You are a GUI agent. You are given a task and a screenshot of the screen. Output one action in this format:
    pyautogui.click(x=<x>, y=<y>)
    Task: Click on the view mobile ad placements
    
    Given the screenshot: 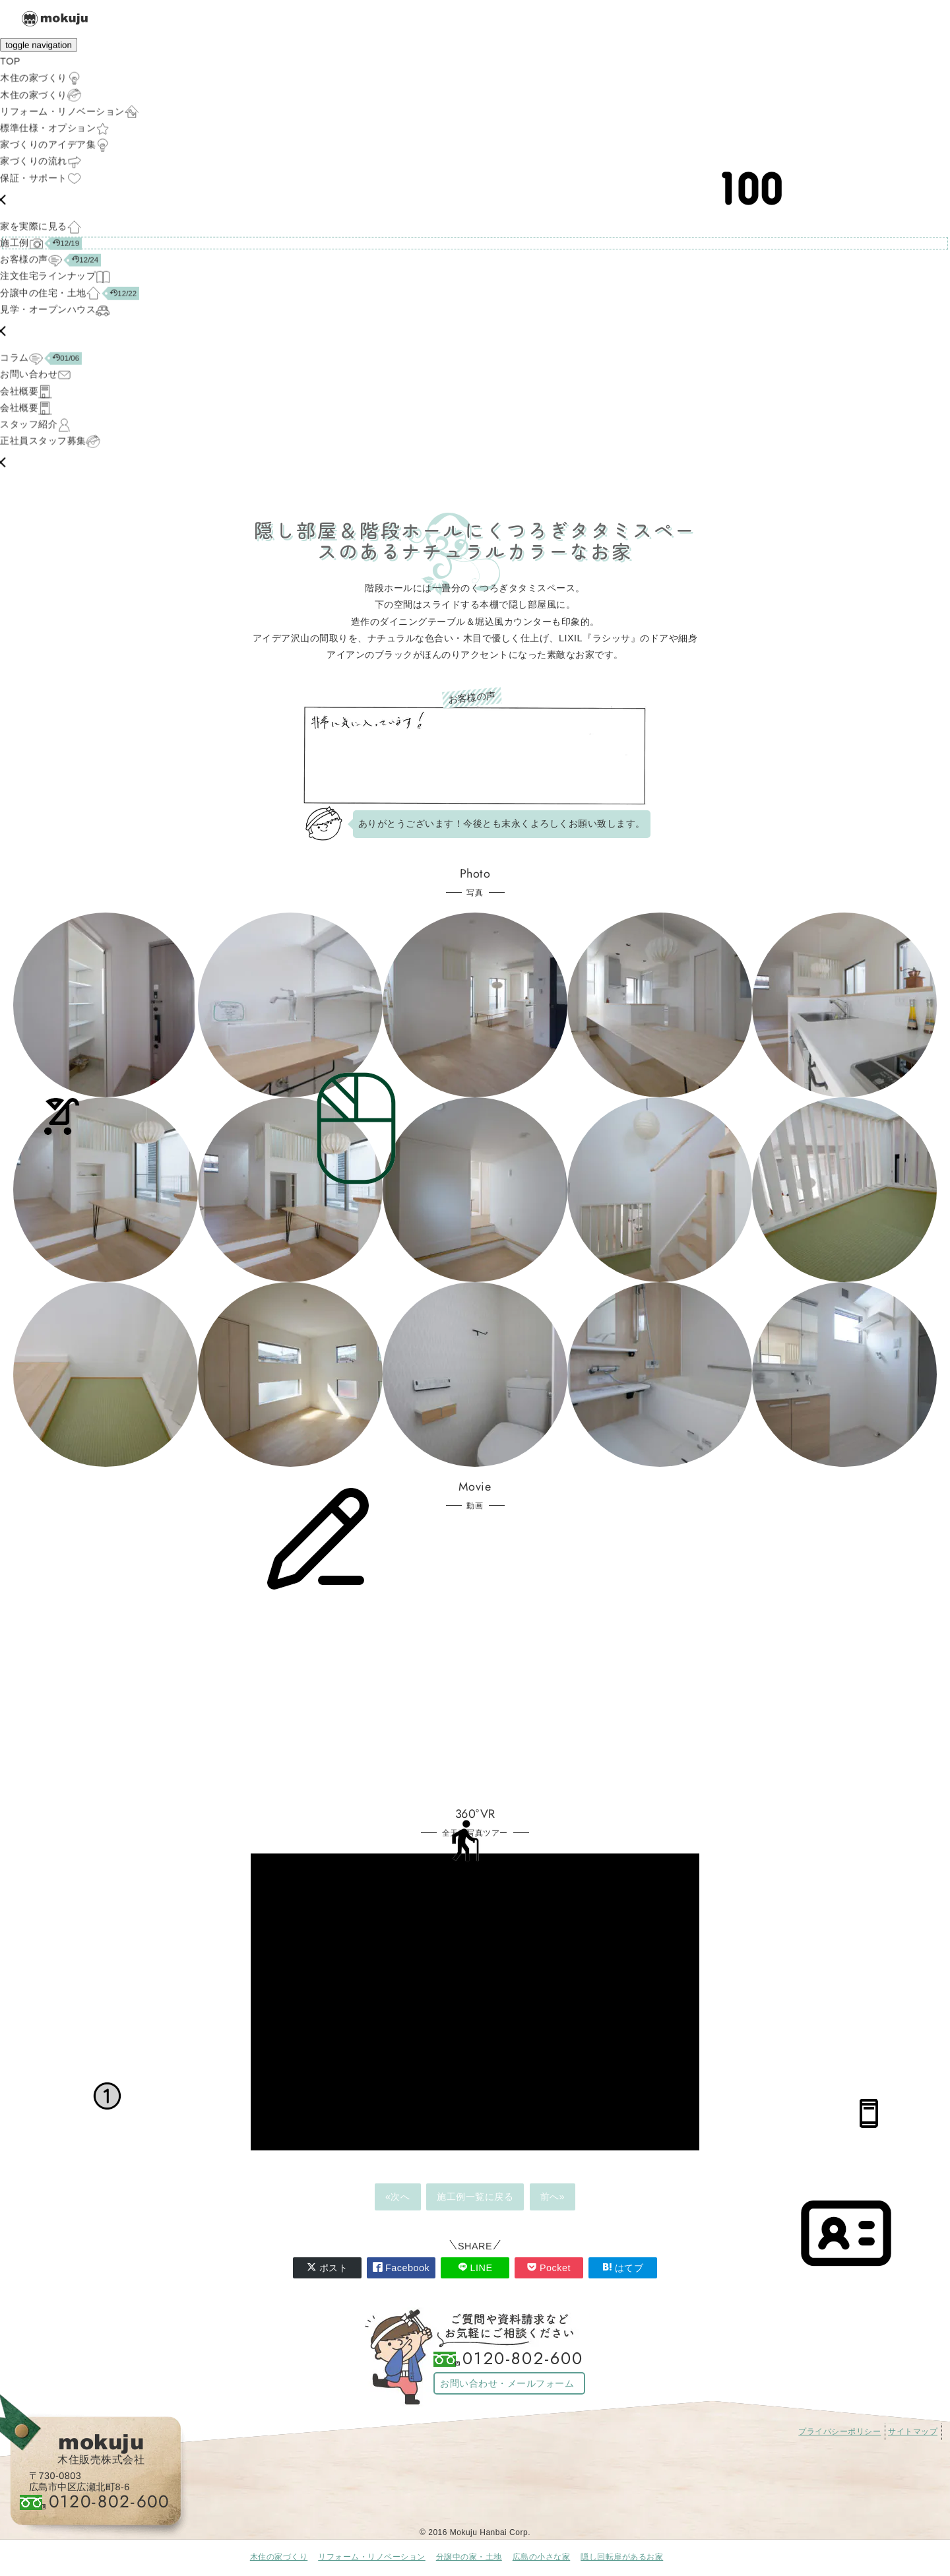 What is the action you would take?
    pyautogui.click(x=869, y=2113)
    